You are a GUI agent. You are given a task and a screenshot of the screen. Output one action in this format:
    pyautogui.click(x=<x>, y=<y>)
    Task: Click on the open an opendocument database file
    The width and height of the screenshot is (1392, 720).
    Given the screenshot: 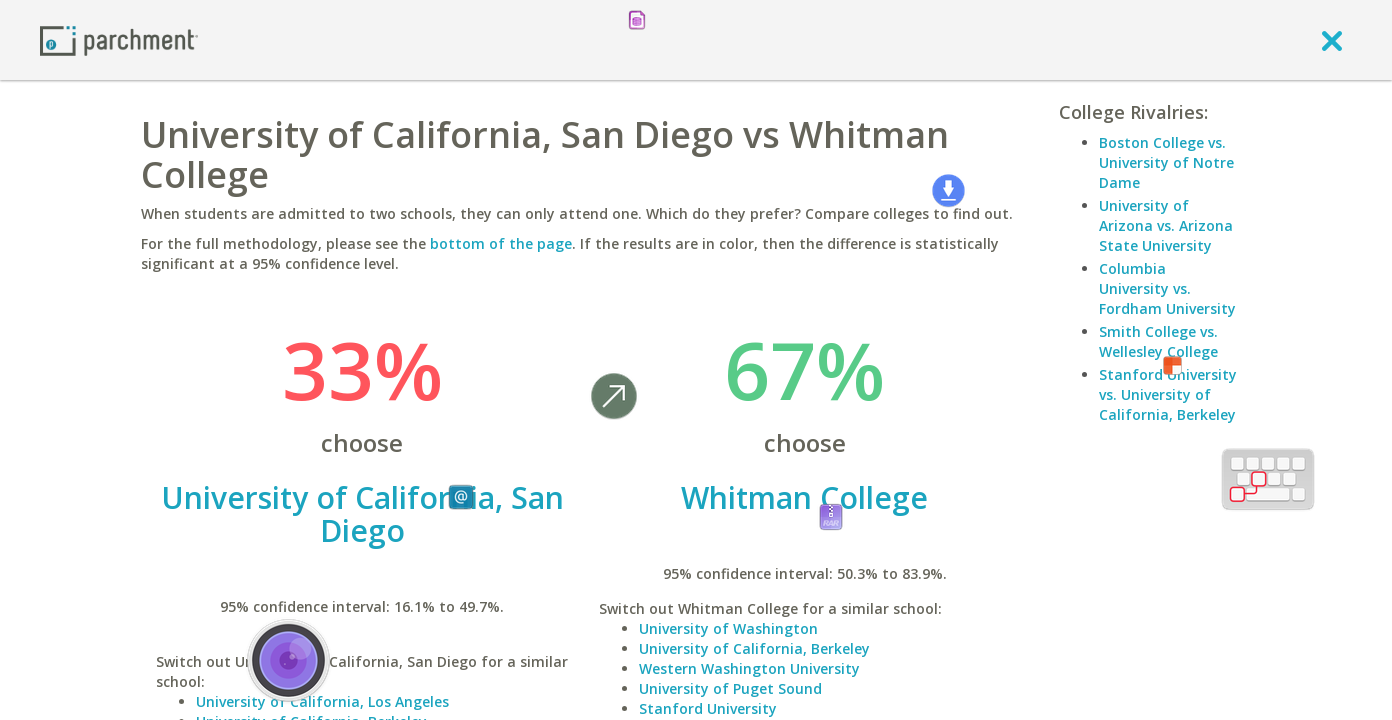 What is the action you would take?
    pyautogui.click(x=637, y=20)
    